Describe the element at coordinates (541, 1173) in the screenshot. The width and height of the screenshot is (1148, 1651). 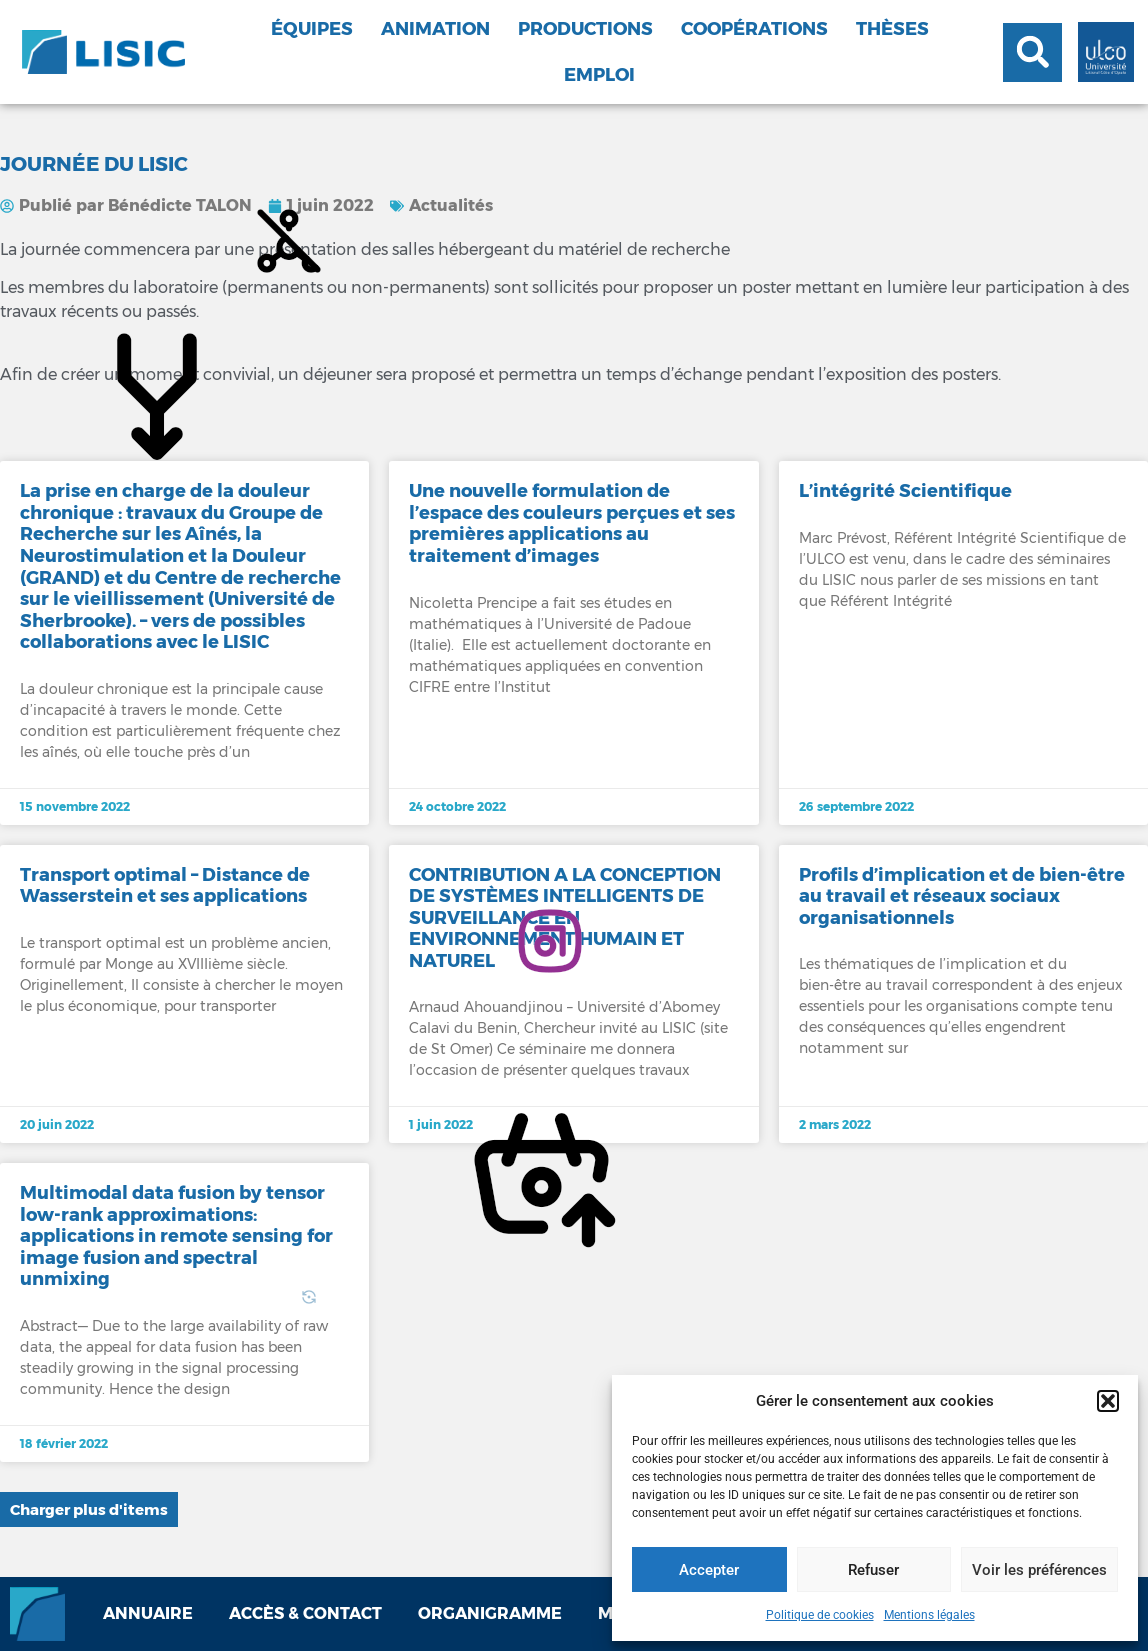
I see `upload items from your basket` at that location.